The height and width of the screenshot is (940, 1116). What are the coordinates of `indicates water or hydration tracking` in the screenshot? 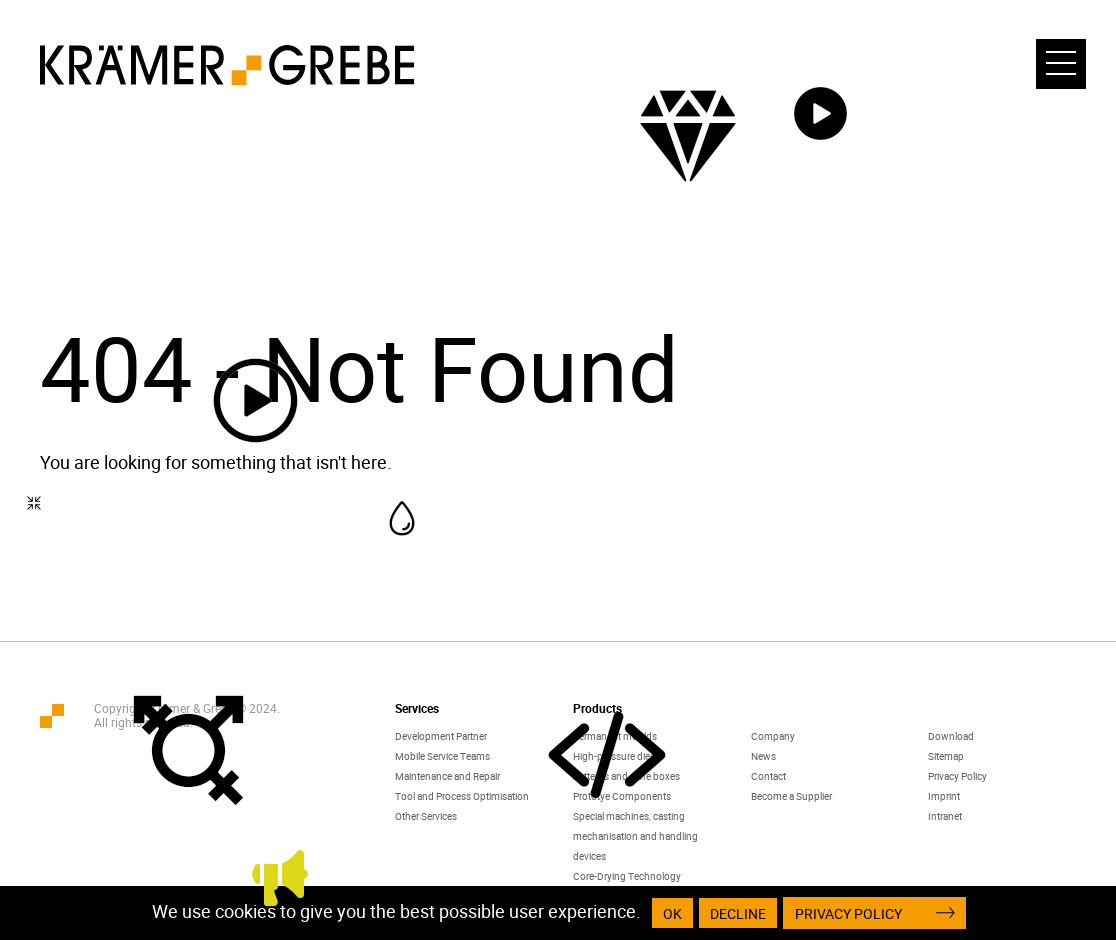 It's located at (402, 518).